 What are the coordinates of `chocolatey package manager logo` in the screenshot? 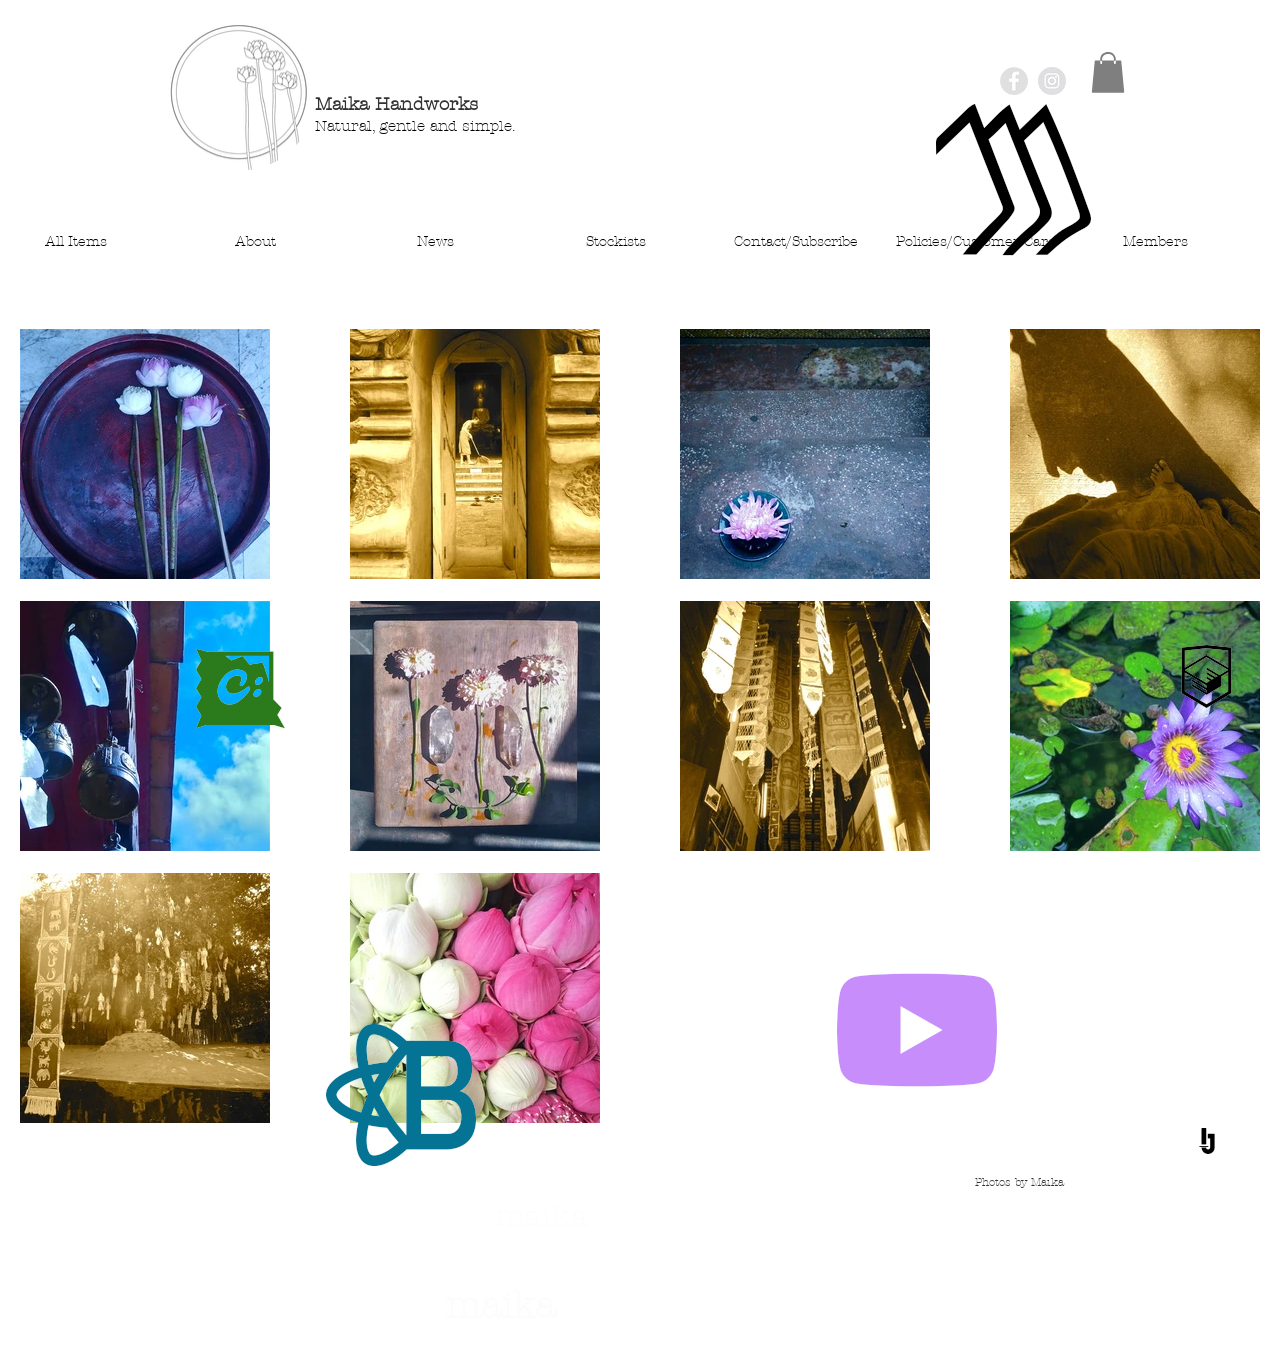 It's located at (240, 688).